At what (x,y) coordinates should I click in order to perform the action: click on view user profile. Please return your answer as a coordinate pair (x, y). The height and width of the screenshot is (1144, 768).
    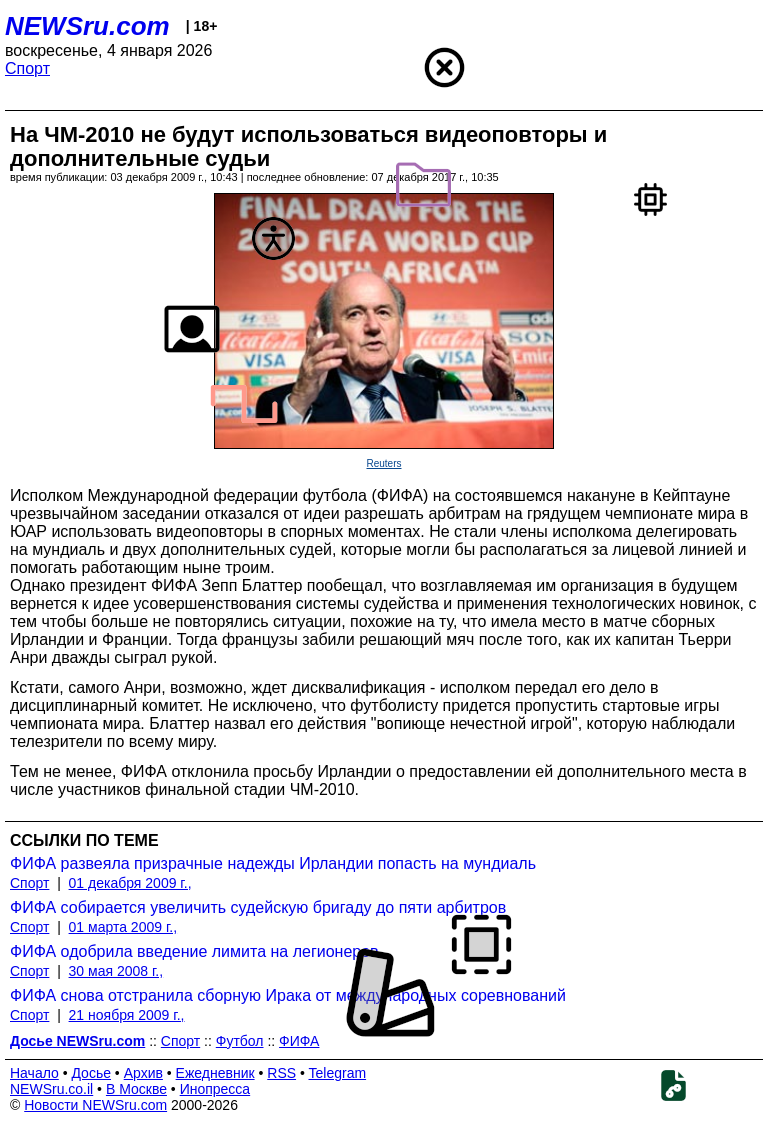
    Looking at the image, I should click on (192, 329).